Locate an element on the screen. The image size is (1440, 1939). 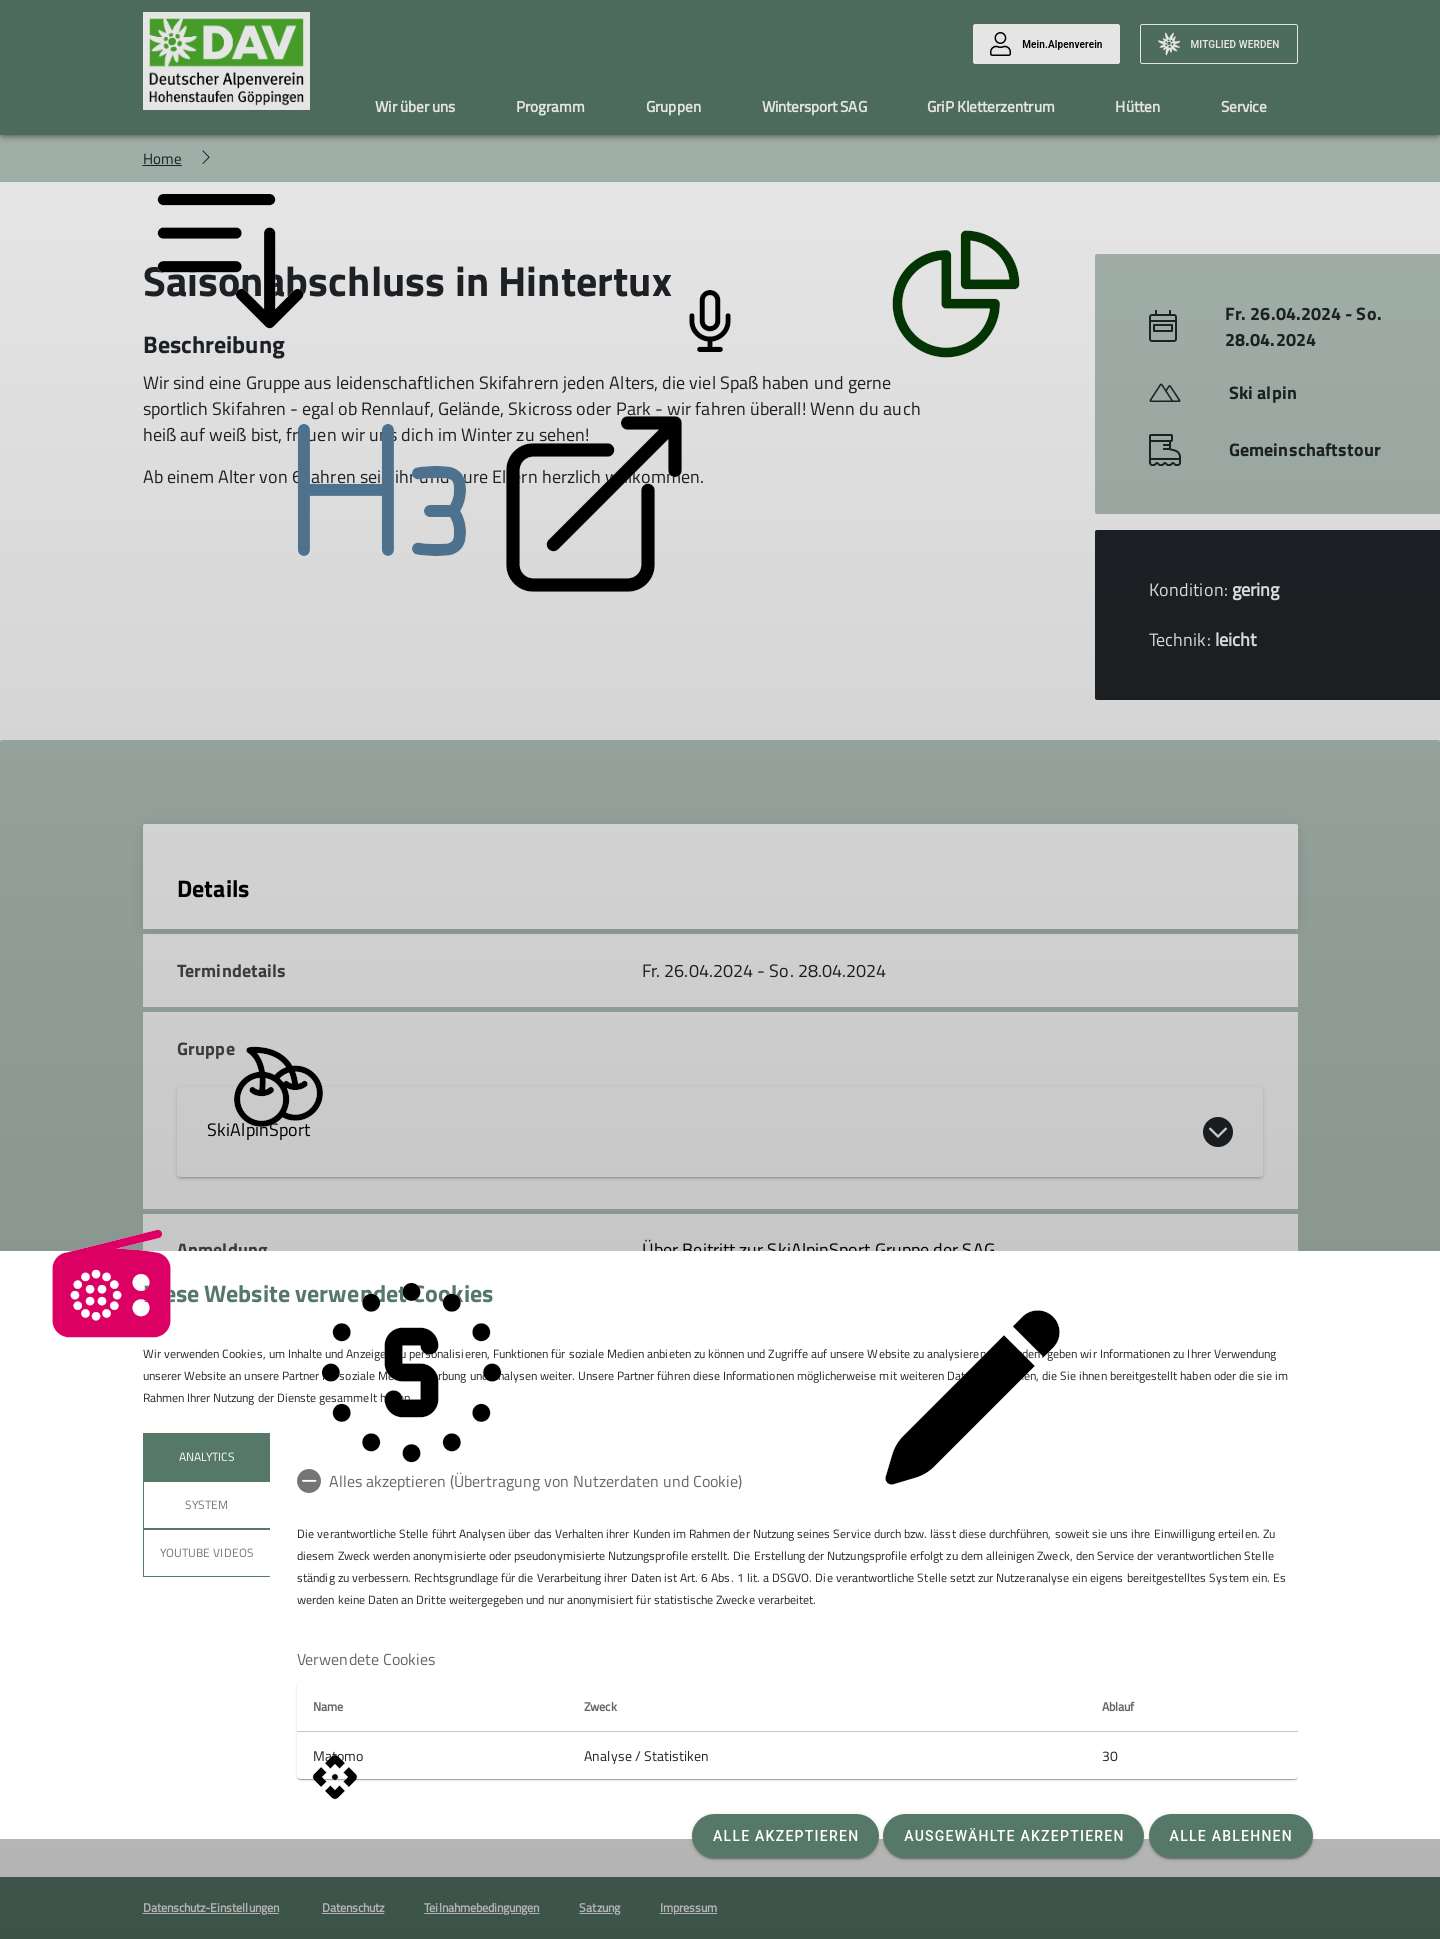
tap to use voice input is located at coordinates (710, 321).